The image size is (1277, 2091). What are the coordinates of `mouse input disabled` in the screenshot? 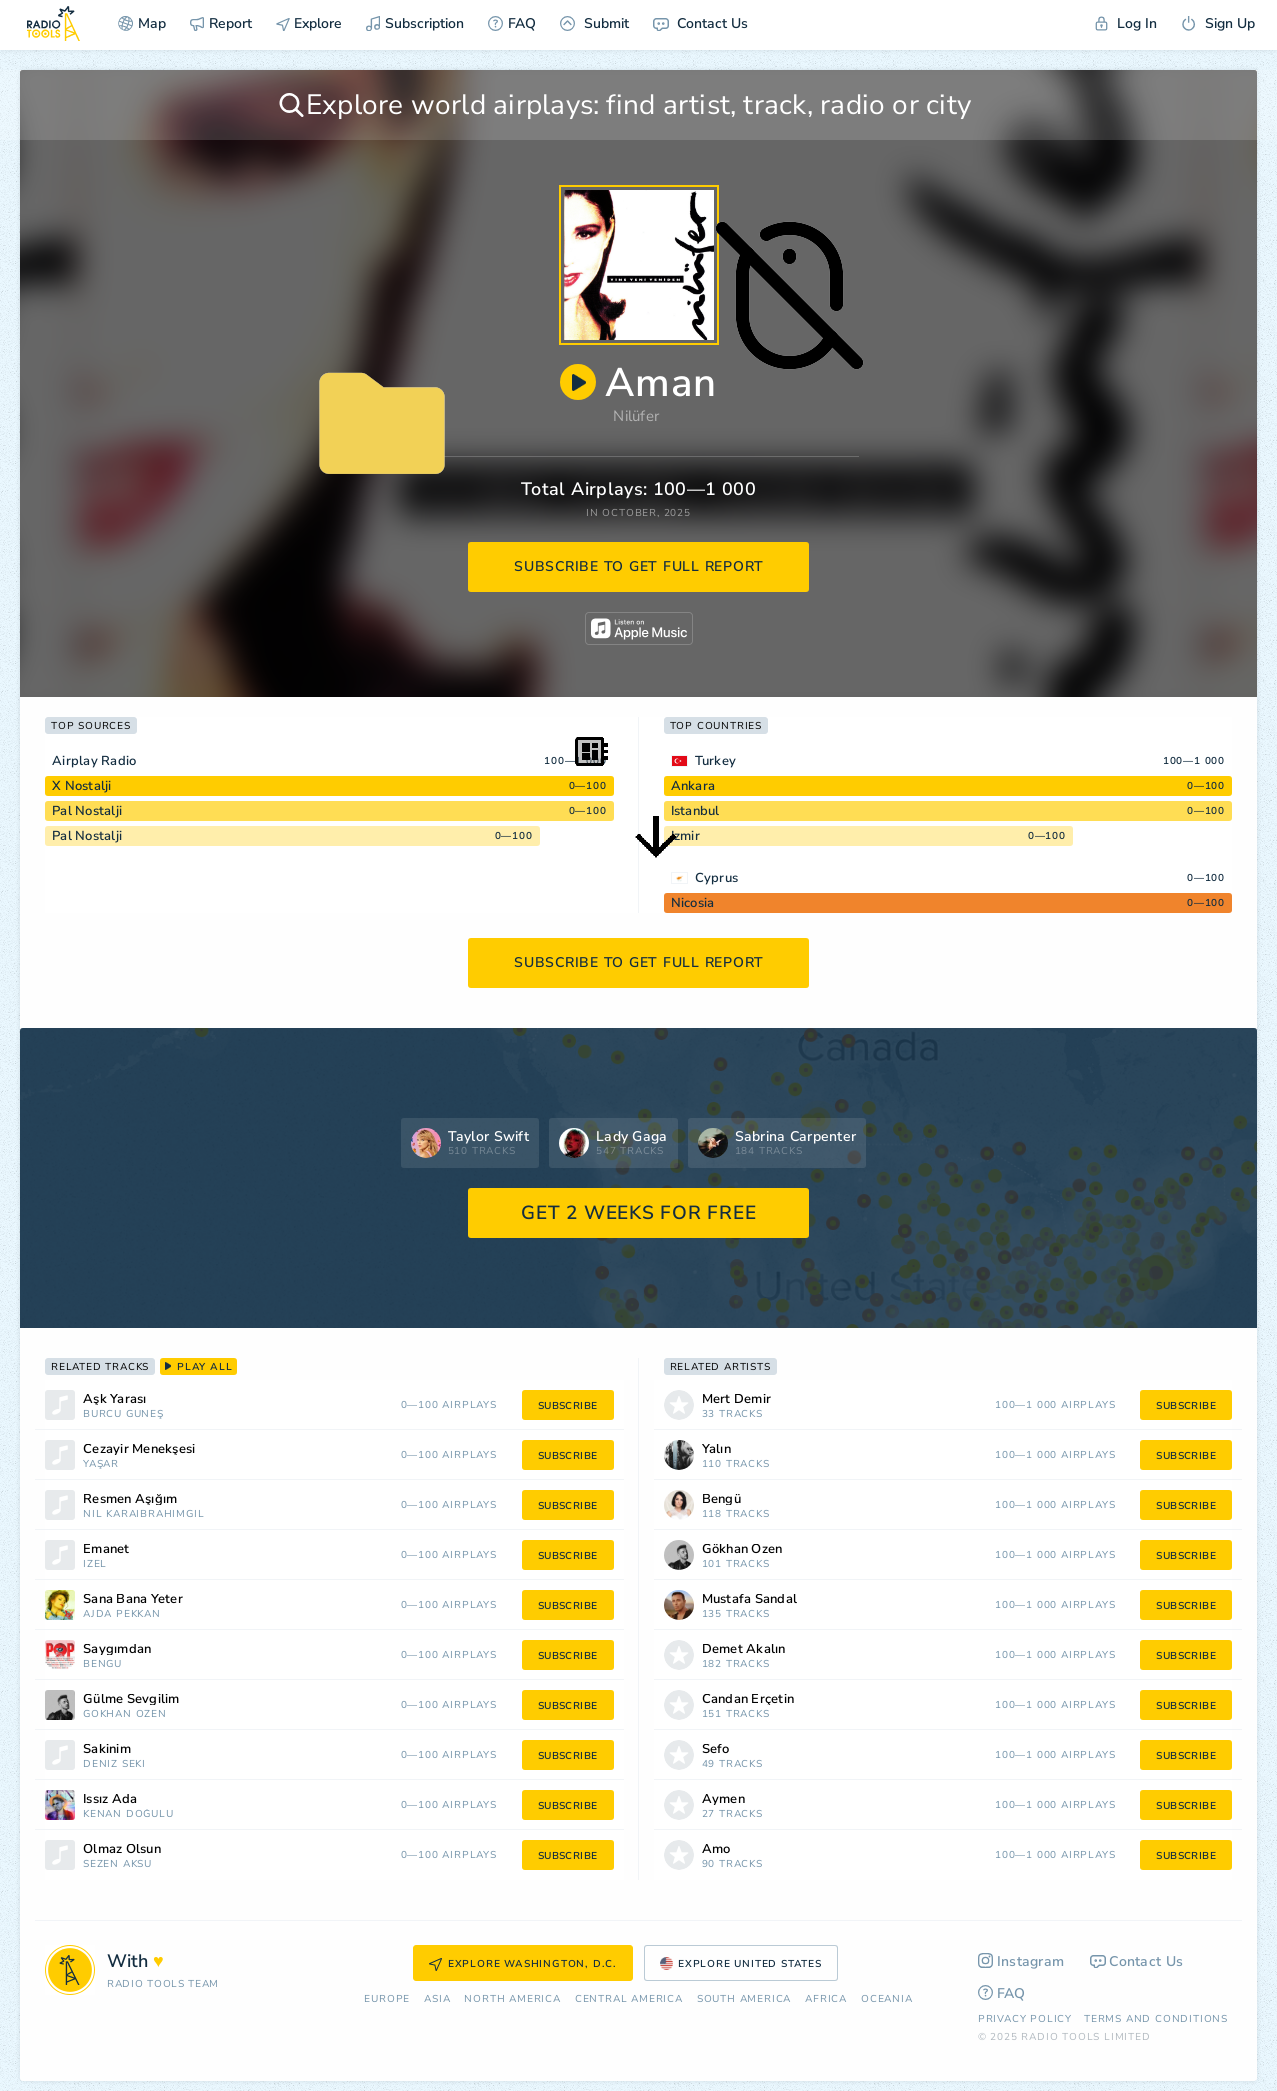 It's located at (789, 295).